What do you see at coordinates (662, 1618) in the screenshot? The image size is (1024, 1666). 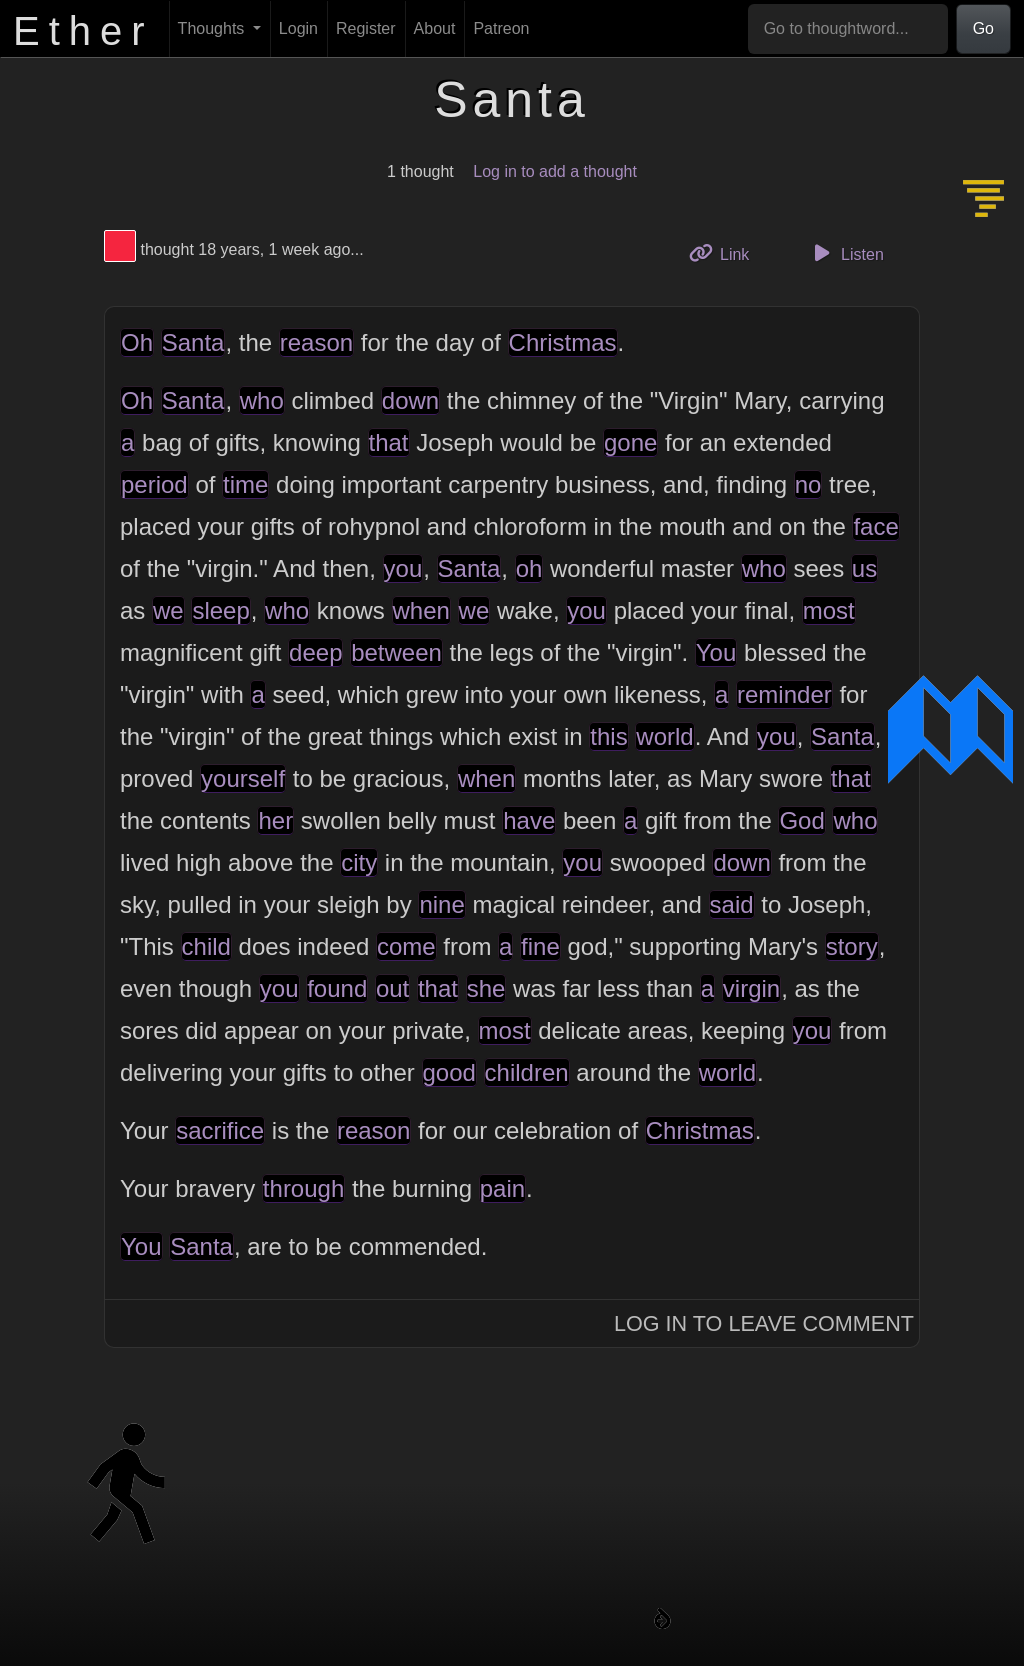 I see `doctrine PHP database library logo` at bounding box center [662, 1618].